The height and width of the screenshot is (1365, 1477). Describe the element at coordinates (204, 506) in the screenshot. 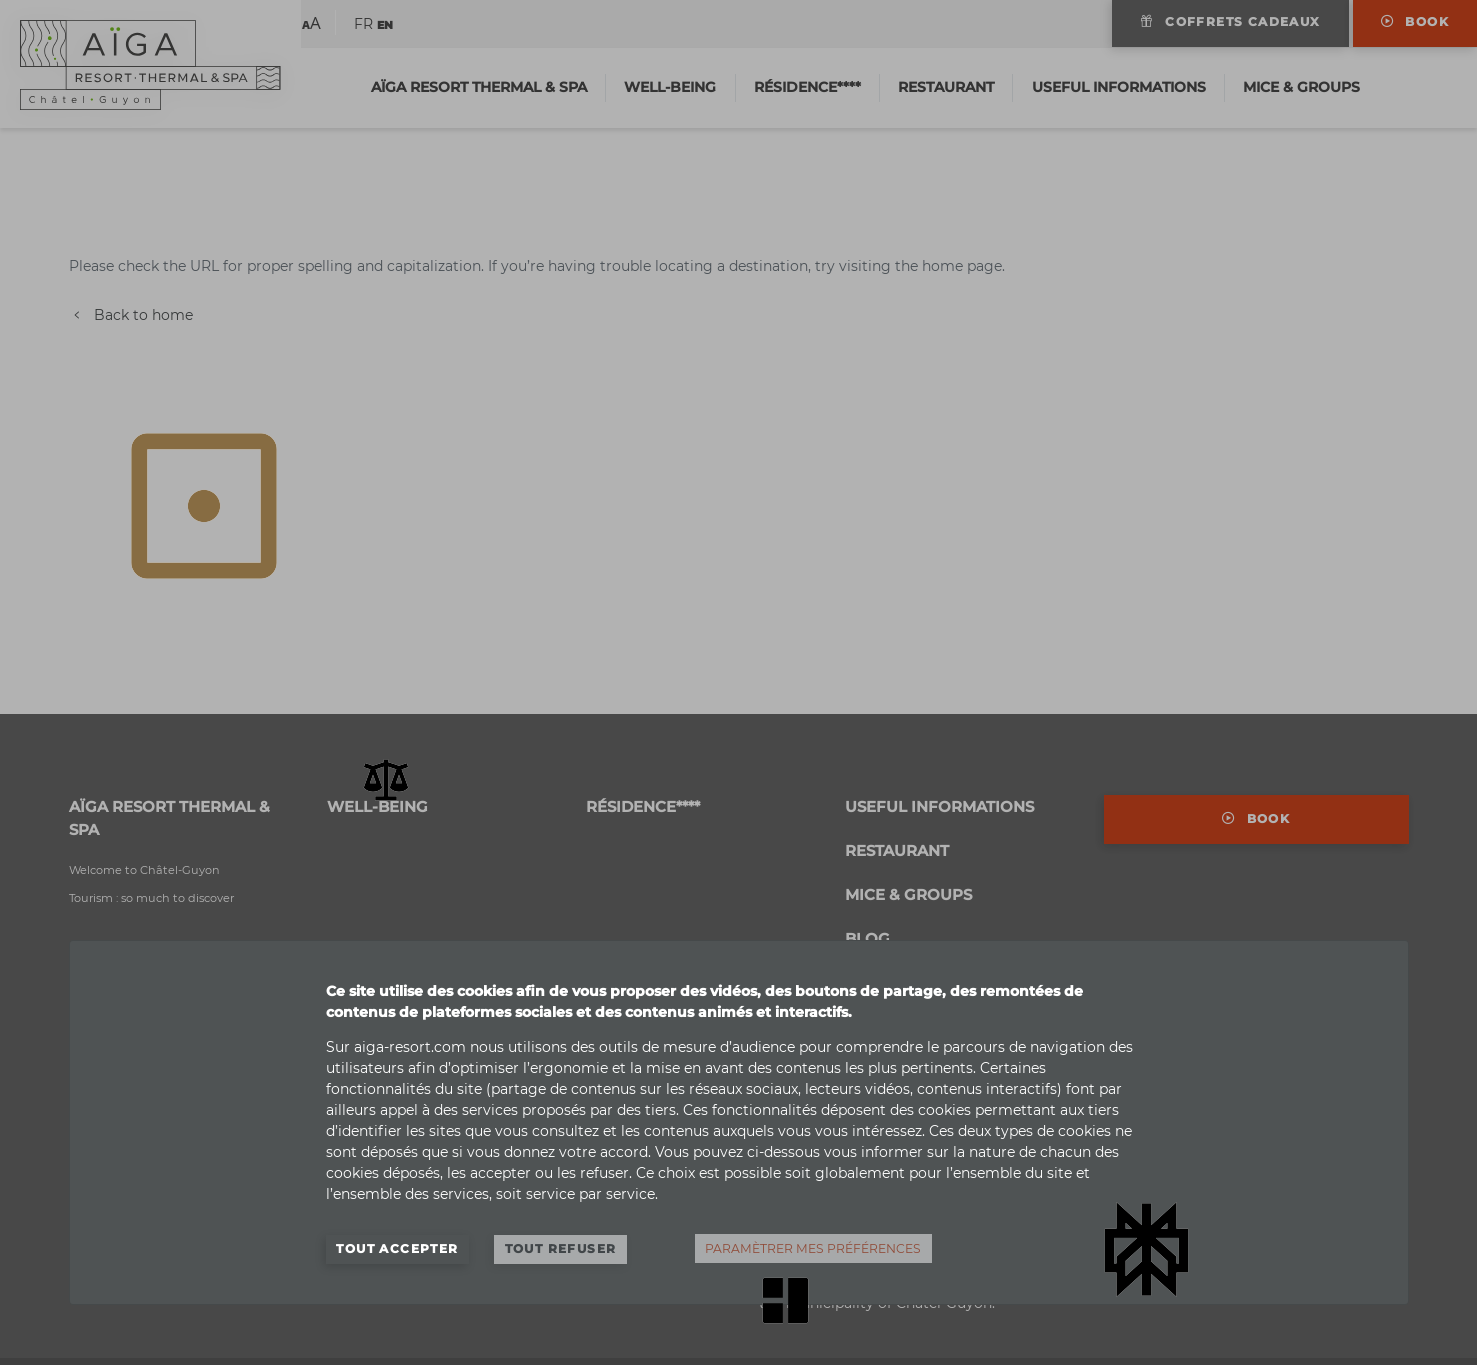

I see `roll the dice or generate a random result` at that location.